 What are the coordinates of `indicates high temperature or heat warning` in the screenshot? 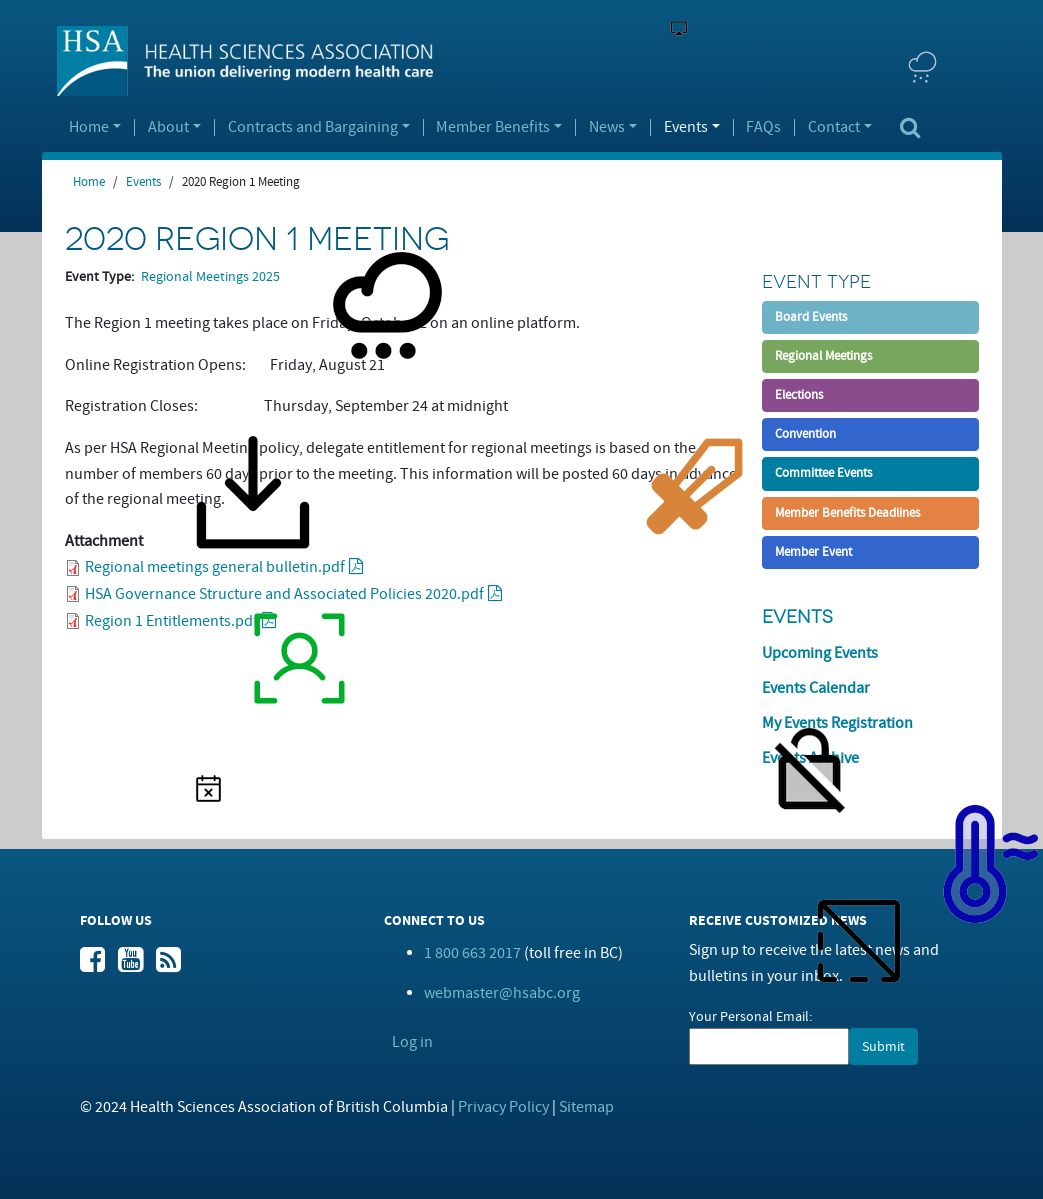 It's located at (979, 864).